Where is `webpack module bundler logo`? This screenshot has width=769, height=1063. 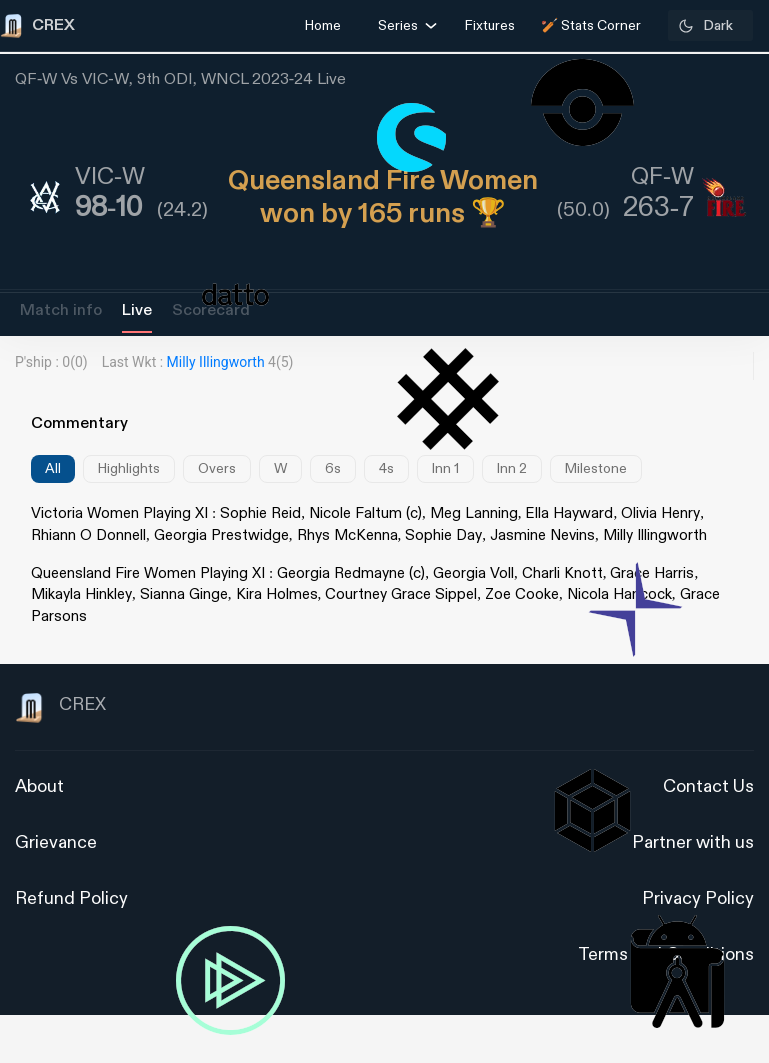
webpack module bundler logo is located at coordinates (592, 810).